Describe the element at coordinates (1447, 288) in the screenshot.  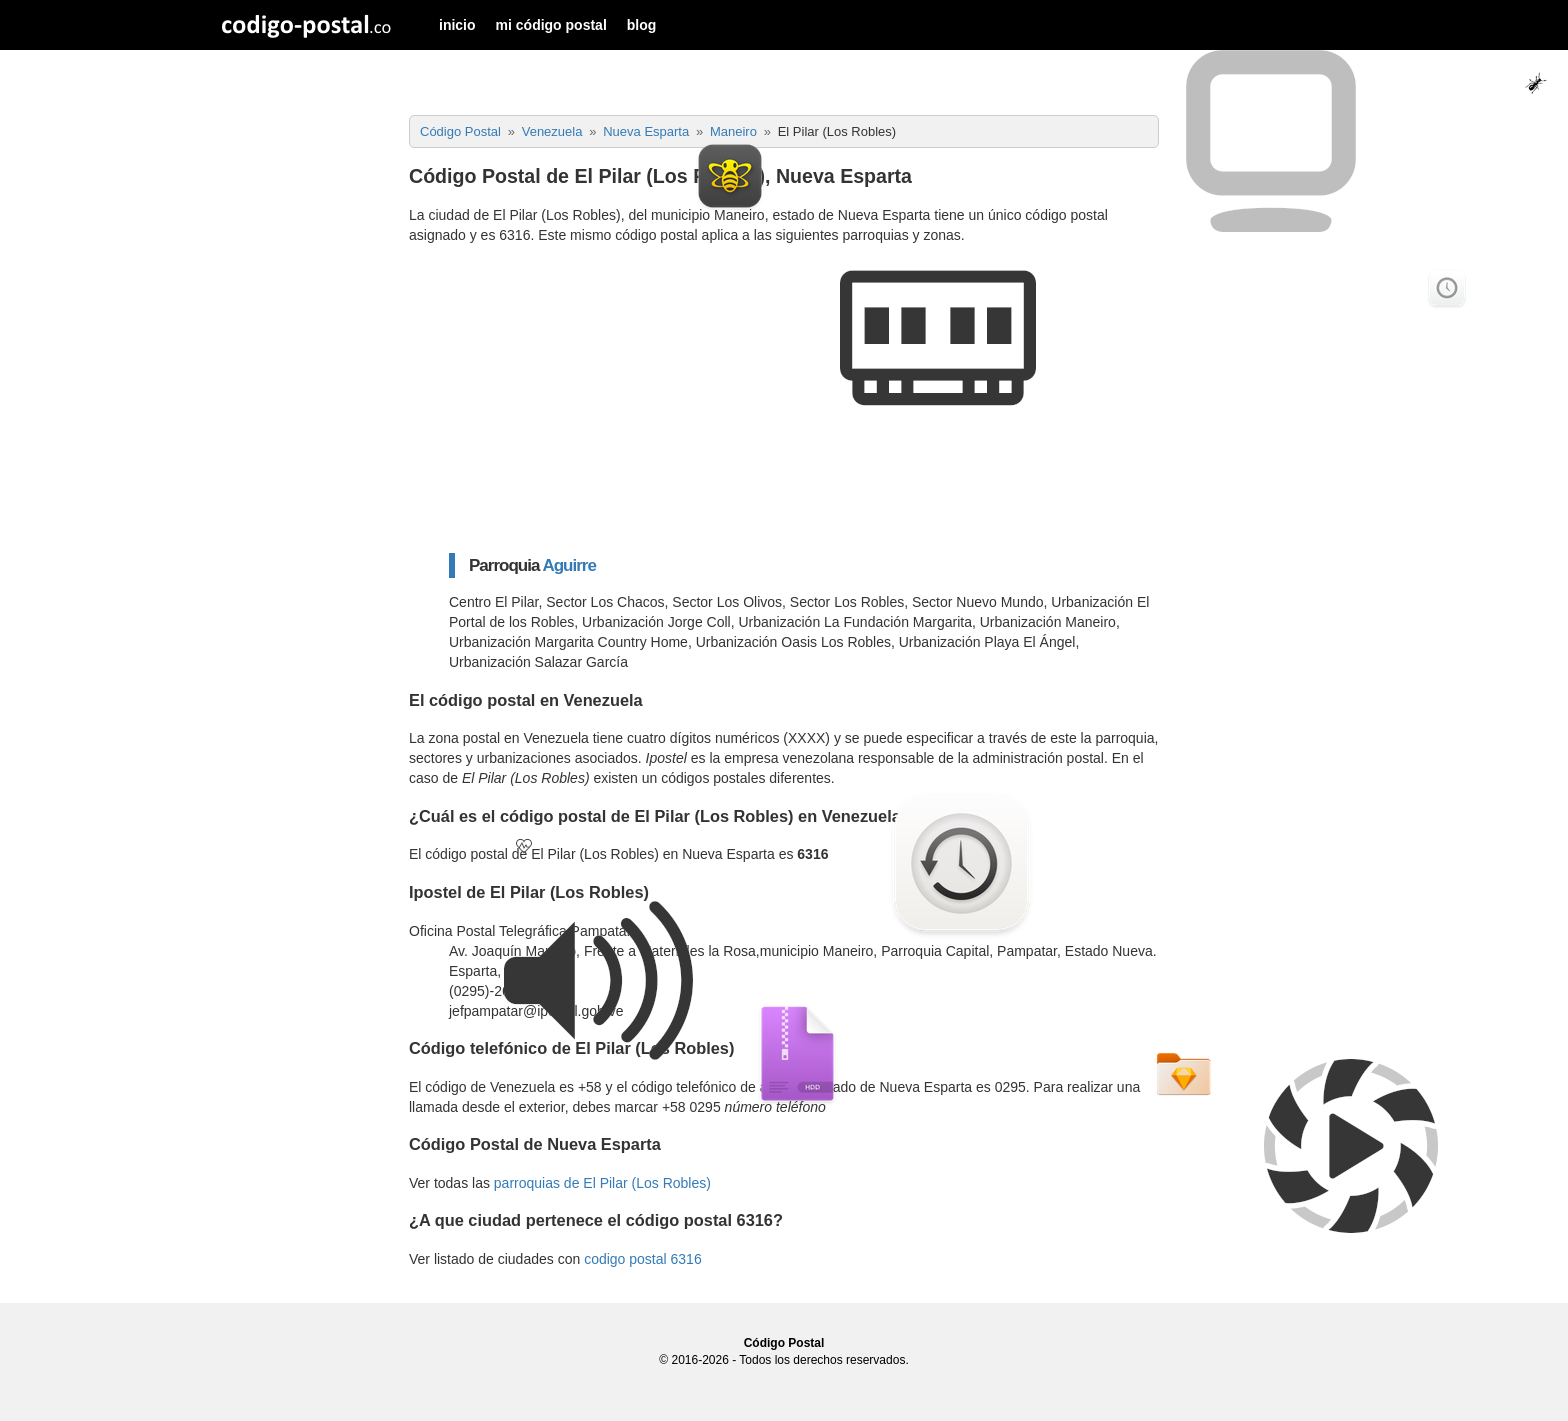
I see `image is loading or processing` at that location.